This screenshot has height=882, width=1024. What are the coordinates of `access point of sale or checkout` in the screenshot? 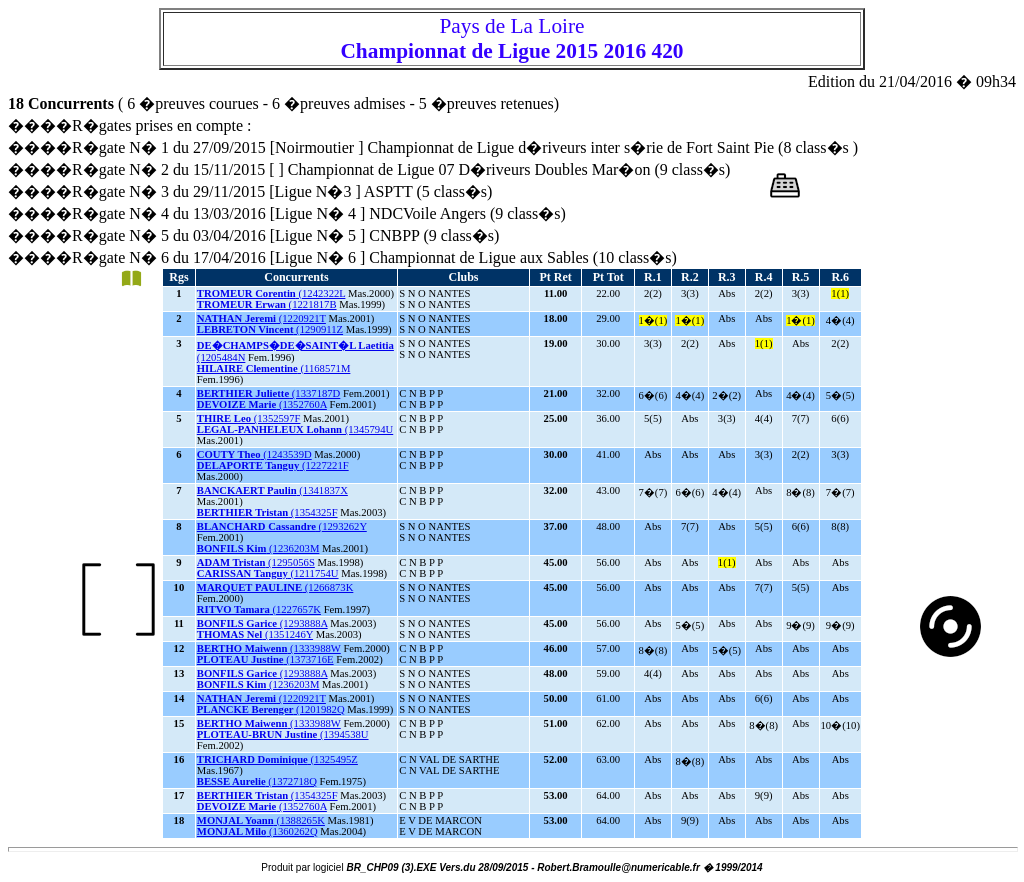 It's located at (785, 187).